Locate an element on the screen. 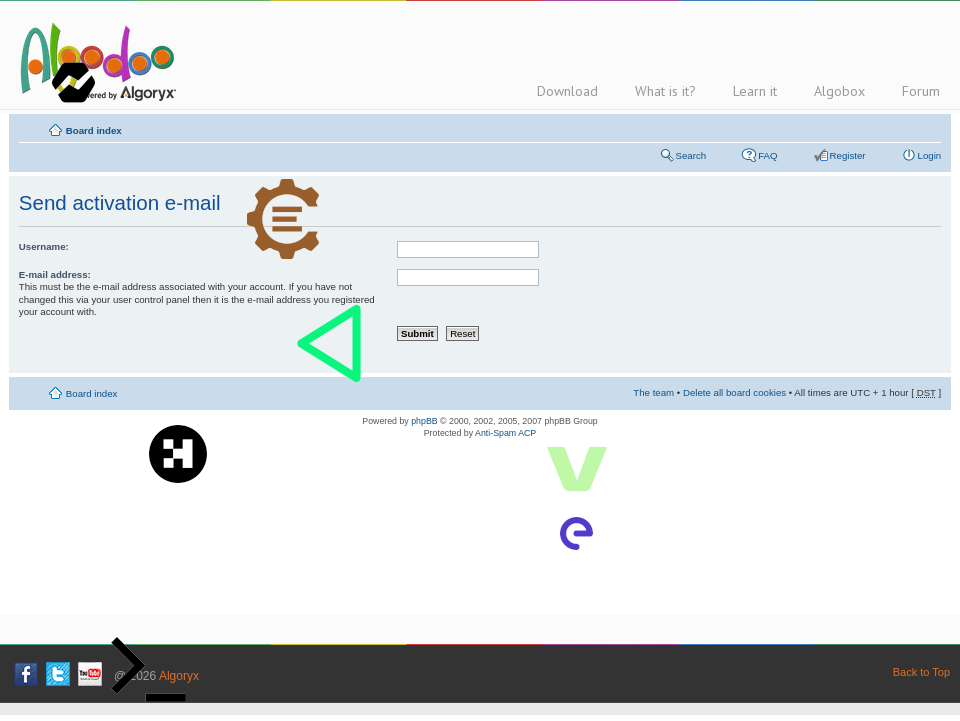 This screenshot has height=721, width=960. open the e logo application is located at coordinates (576, 533).